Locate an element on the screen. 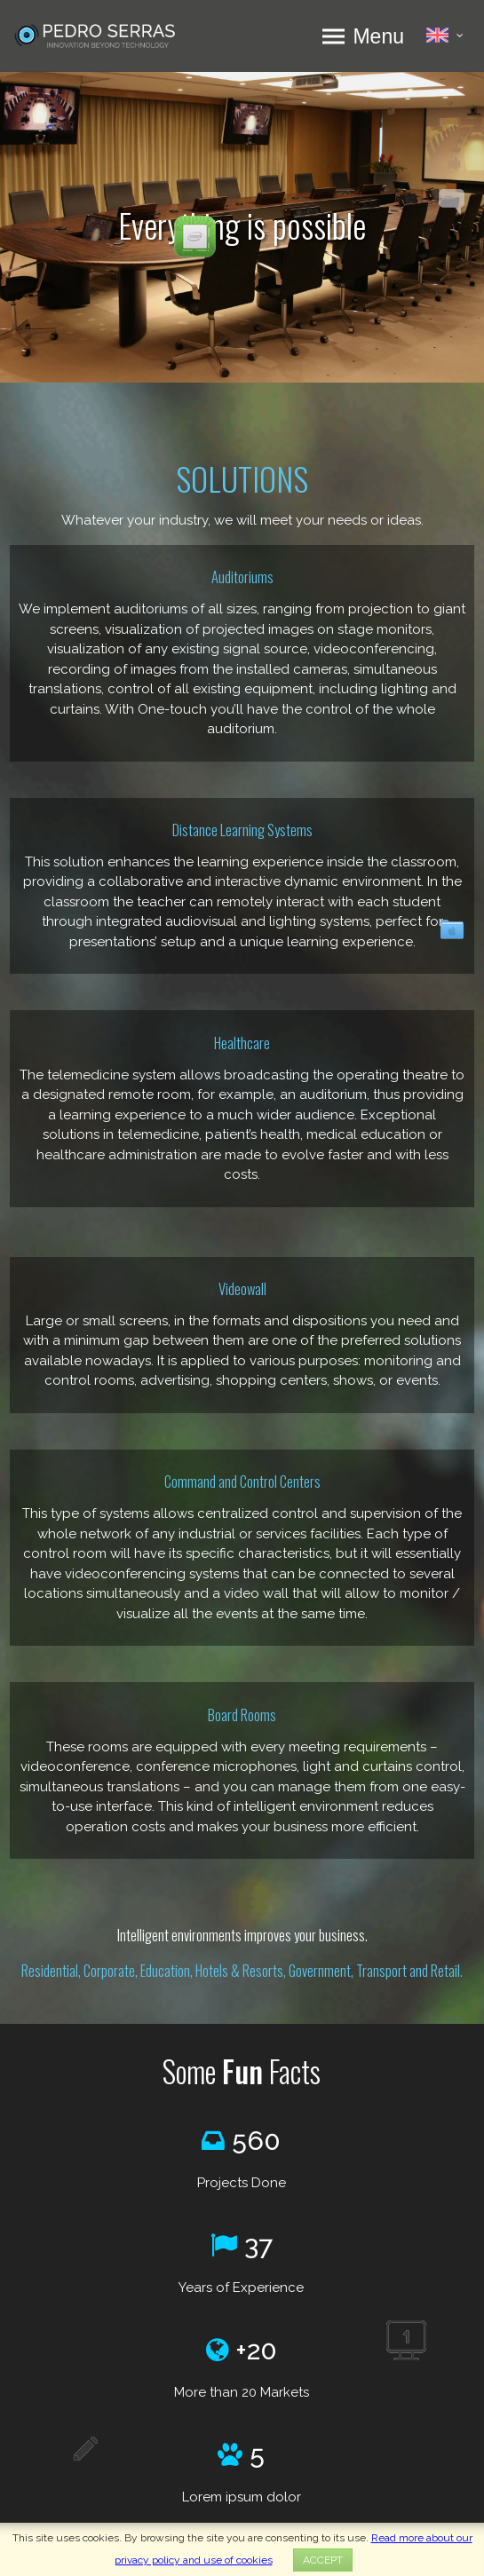 This screenshot has width=484, height=2576. access office or productivity applications is located at coordinates (85, 2448).